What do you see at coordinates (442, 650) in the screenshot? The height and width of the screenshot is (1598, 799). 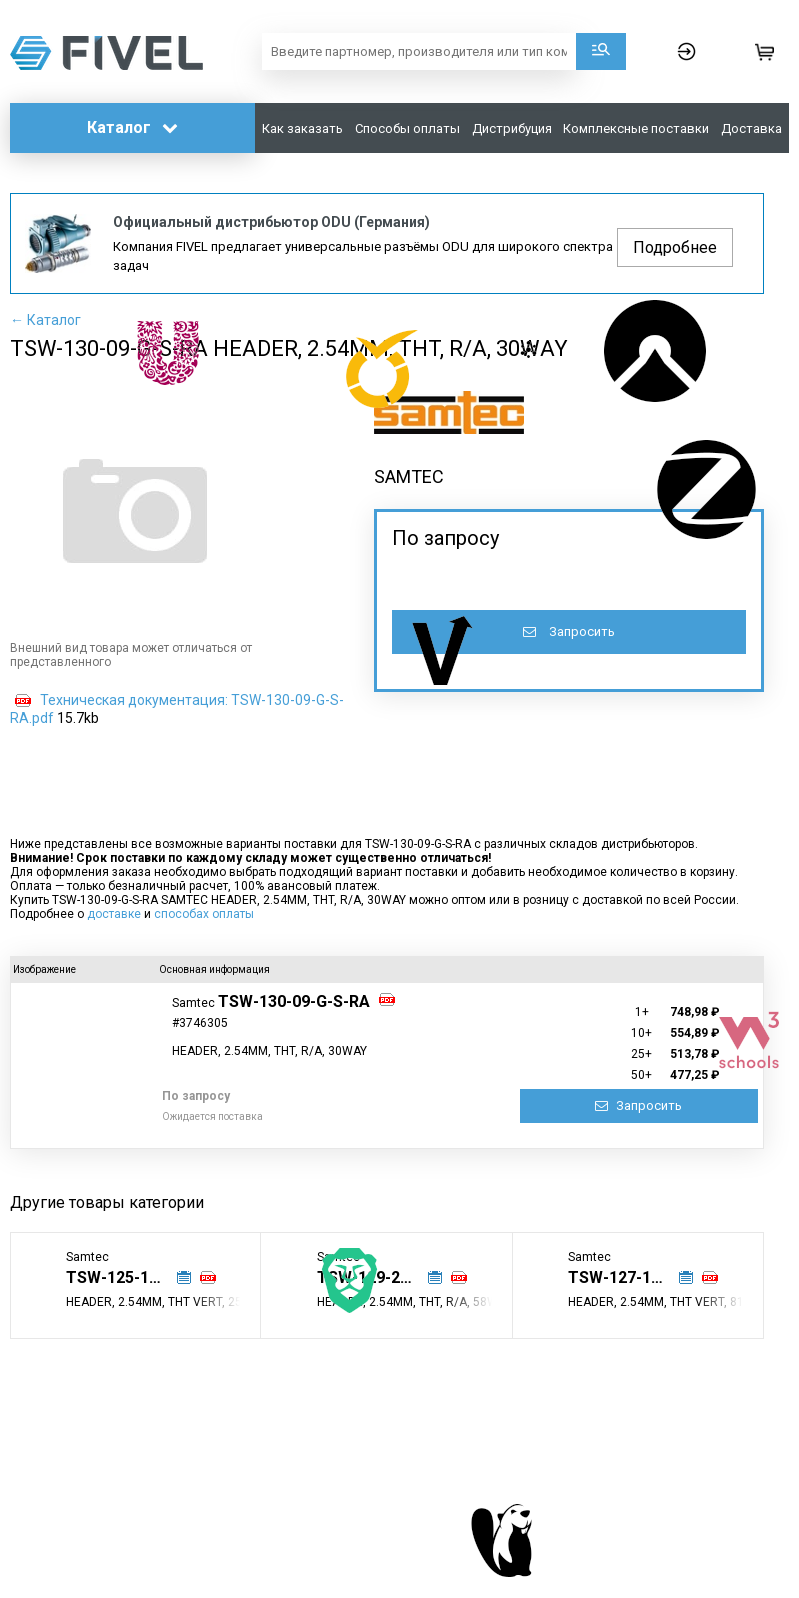 I see `visit the Vector Logo Zone website` at bounding box center [442, 650].